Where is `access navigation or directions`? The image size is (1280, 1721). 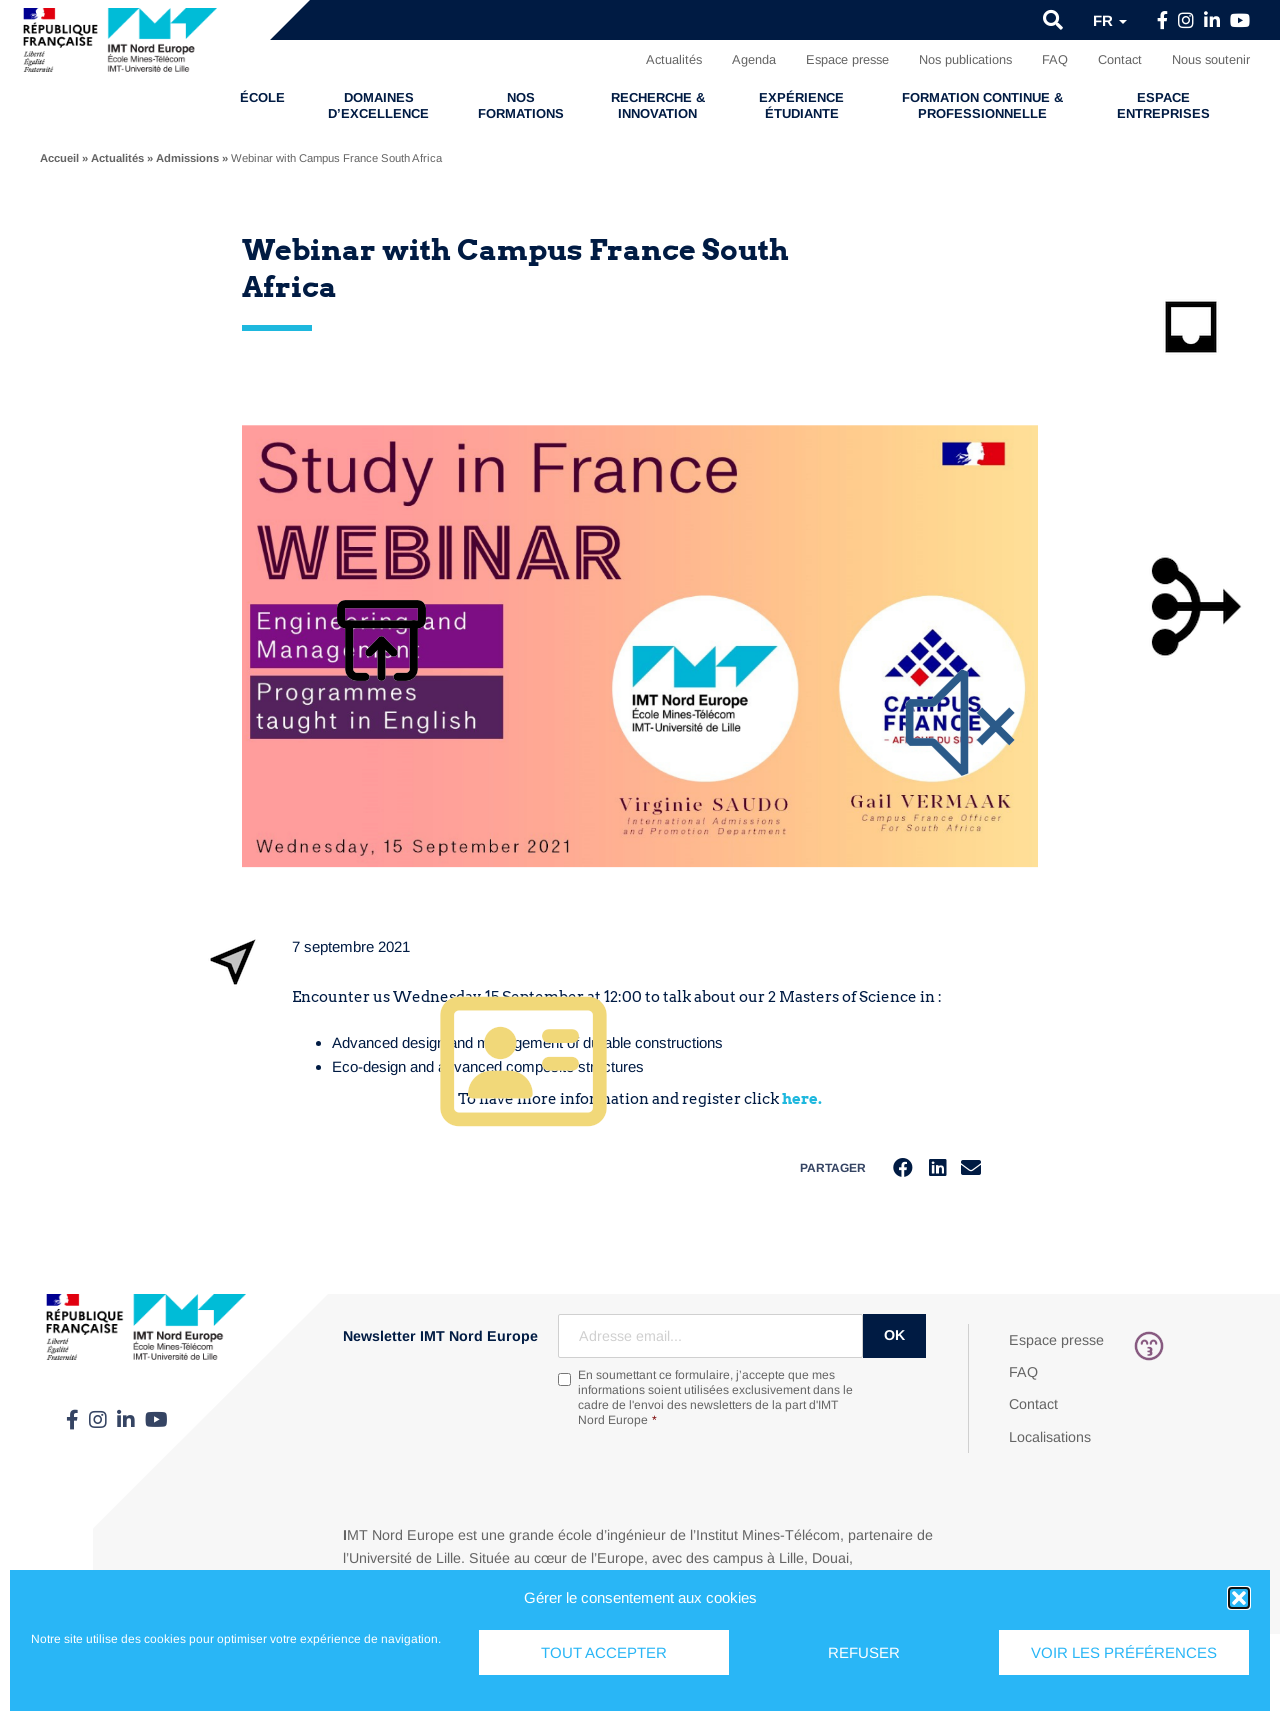
access navigation or directions is located at coordinates (233, 962).